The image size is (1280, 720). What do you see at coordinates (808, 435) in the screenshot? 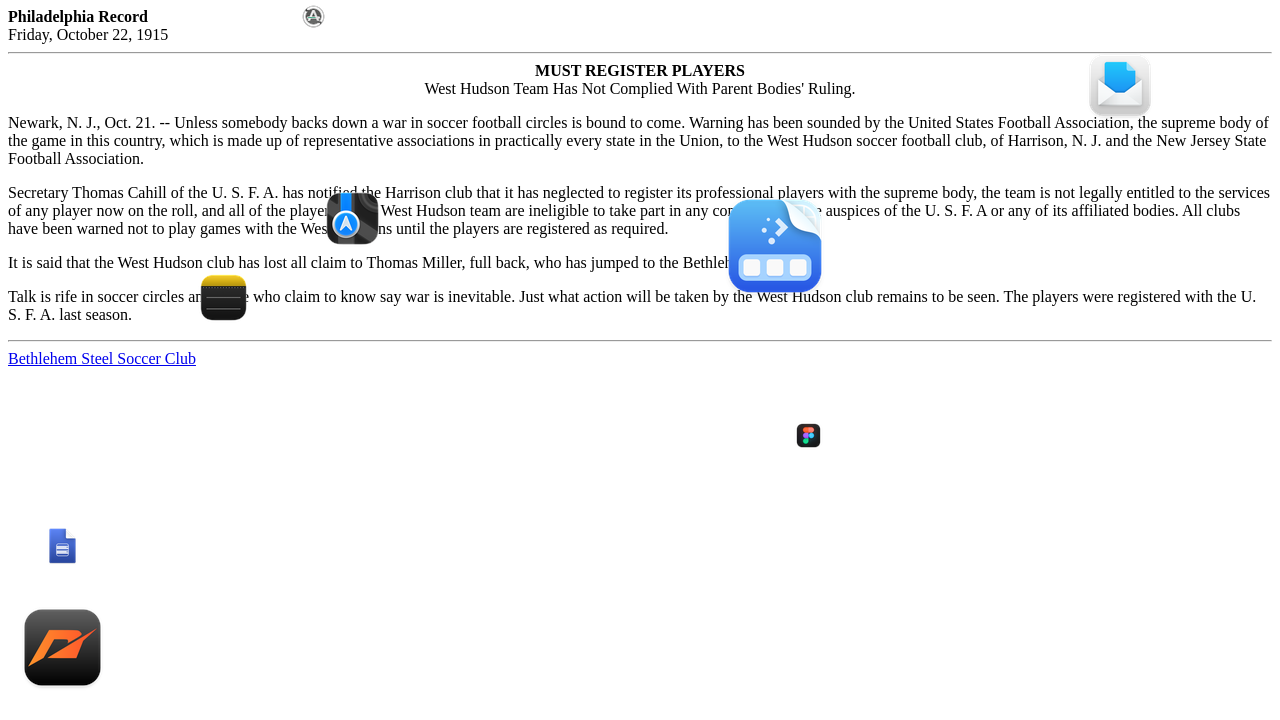
I see `open Figma design application` at bounding box center [808, 435].